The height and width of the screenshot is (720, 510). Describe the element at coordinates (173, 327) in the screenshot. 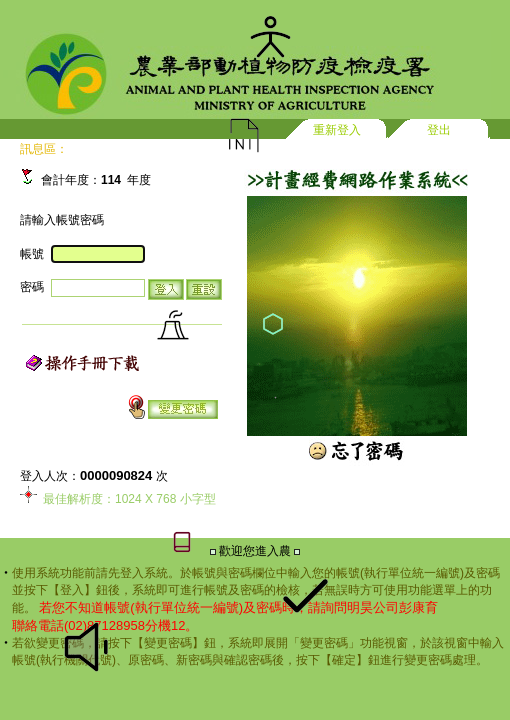

I see `view nuclear power plant information` at that location.